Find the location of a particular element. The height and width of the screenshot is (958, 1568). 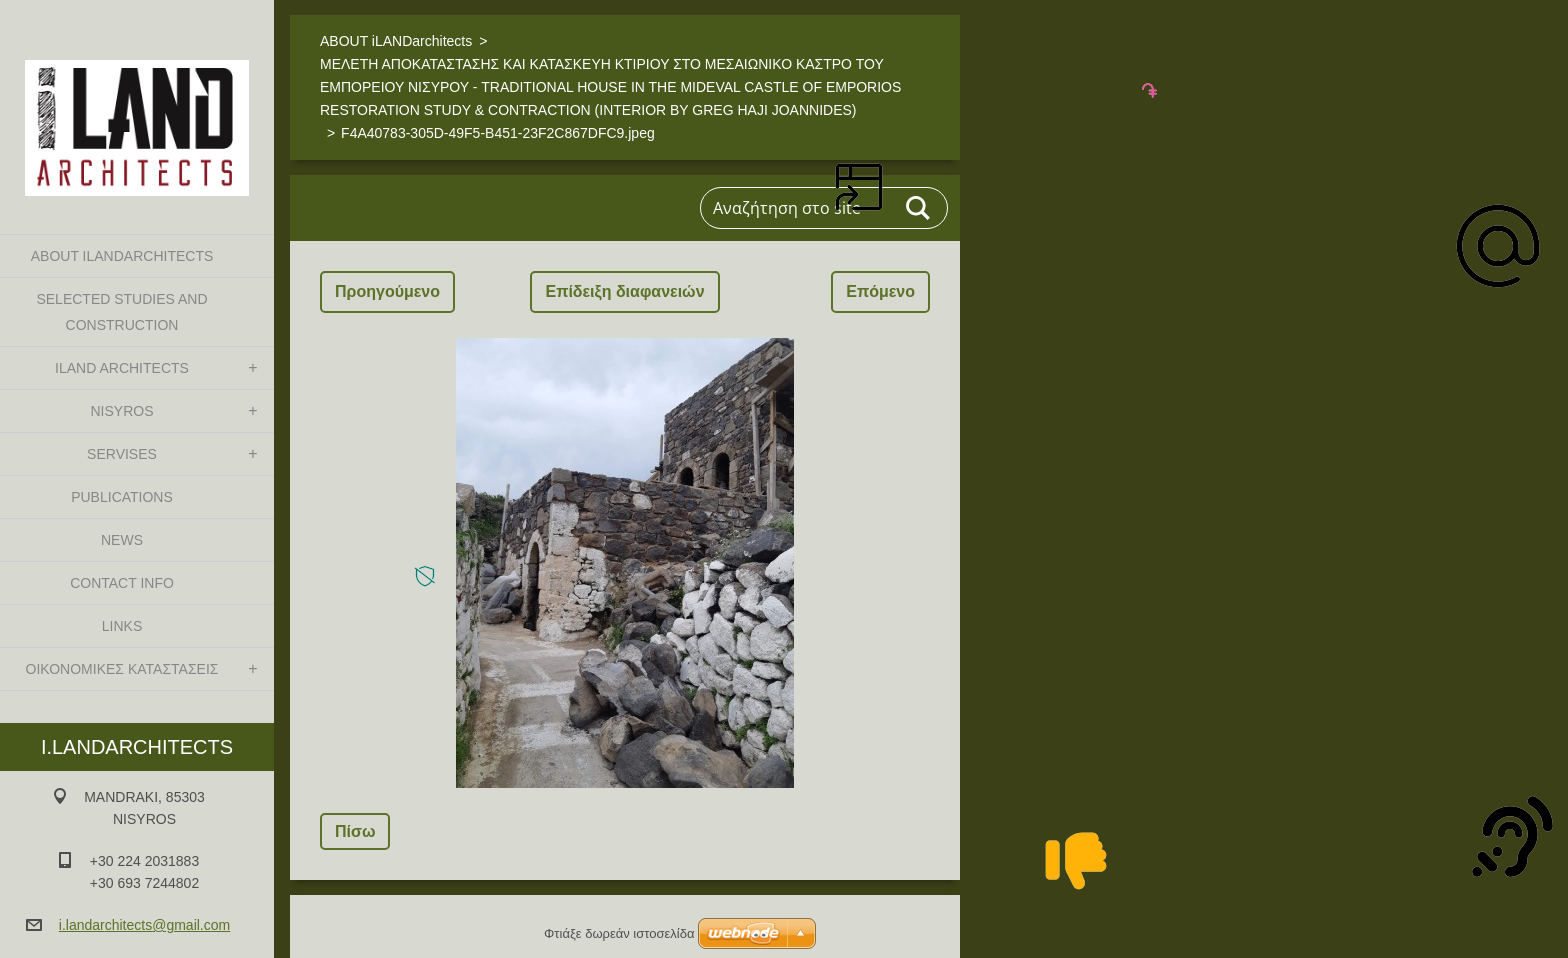

mention or tag a user is located at coordinates (1498, 246).